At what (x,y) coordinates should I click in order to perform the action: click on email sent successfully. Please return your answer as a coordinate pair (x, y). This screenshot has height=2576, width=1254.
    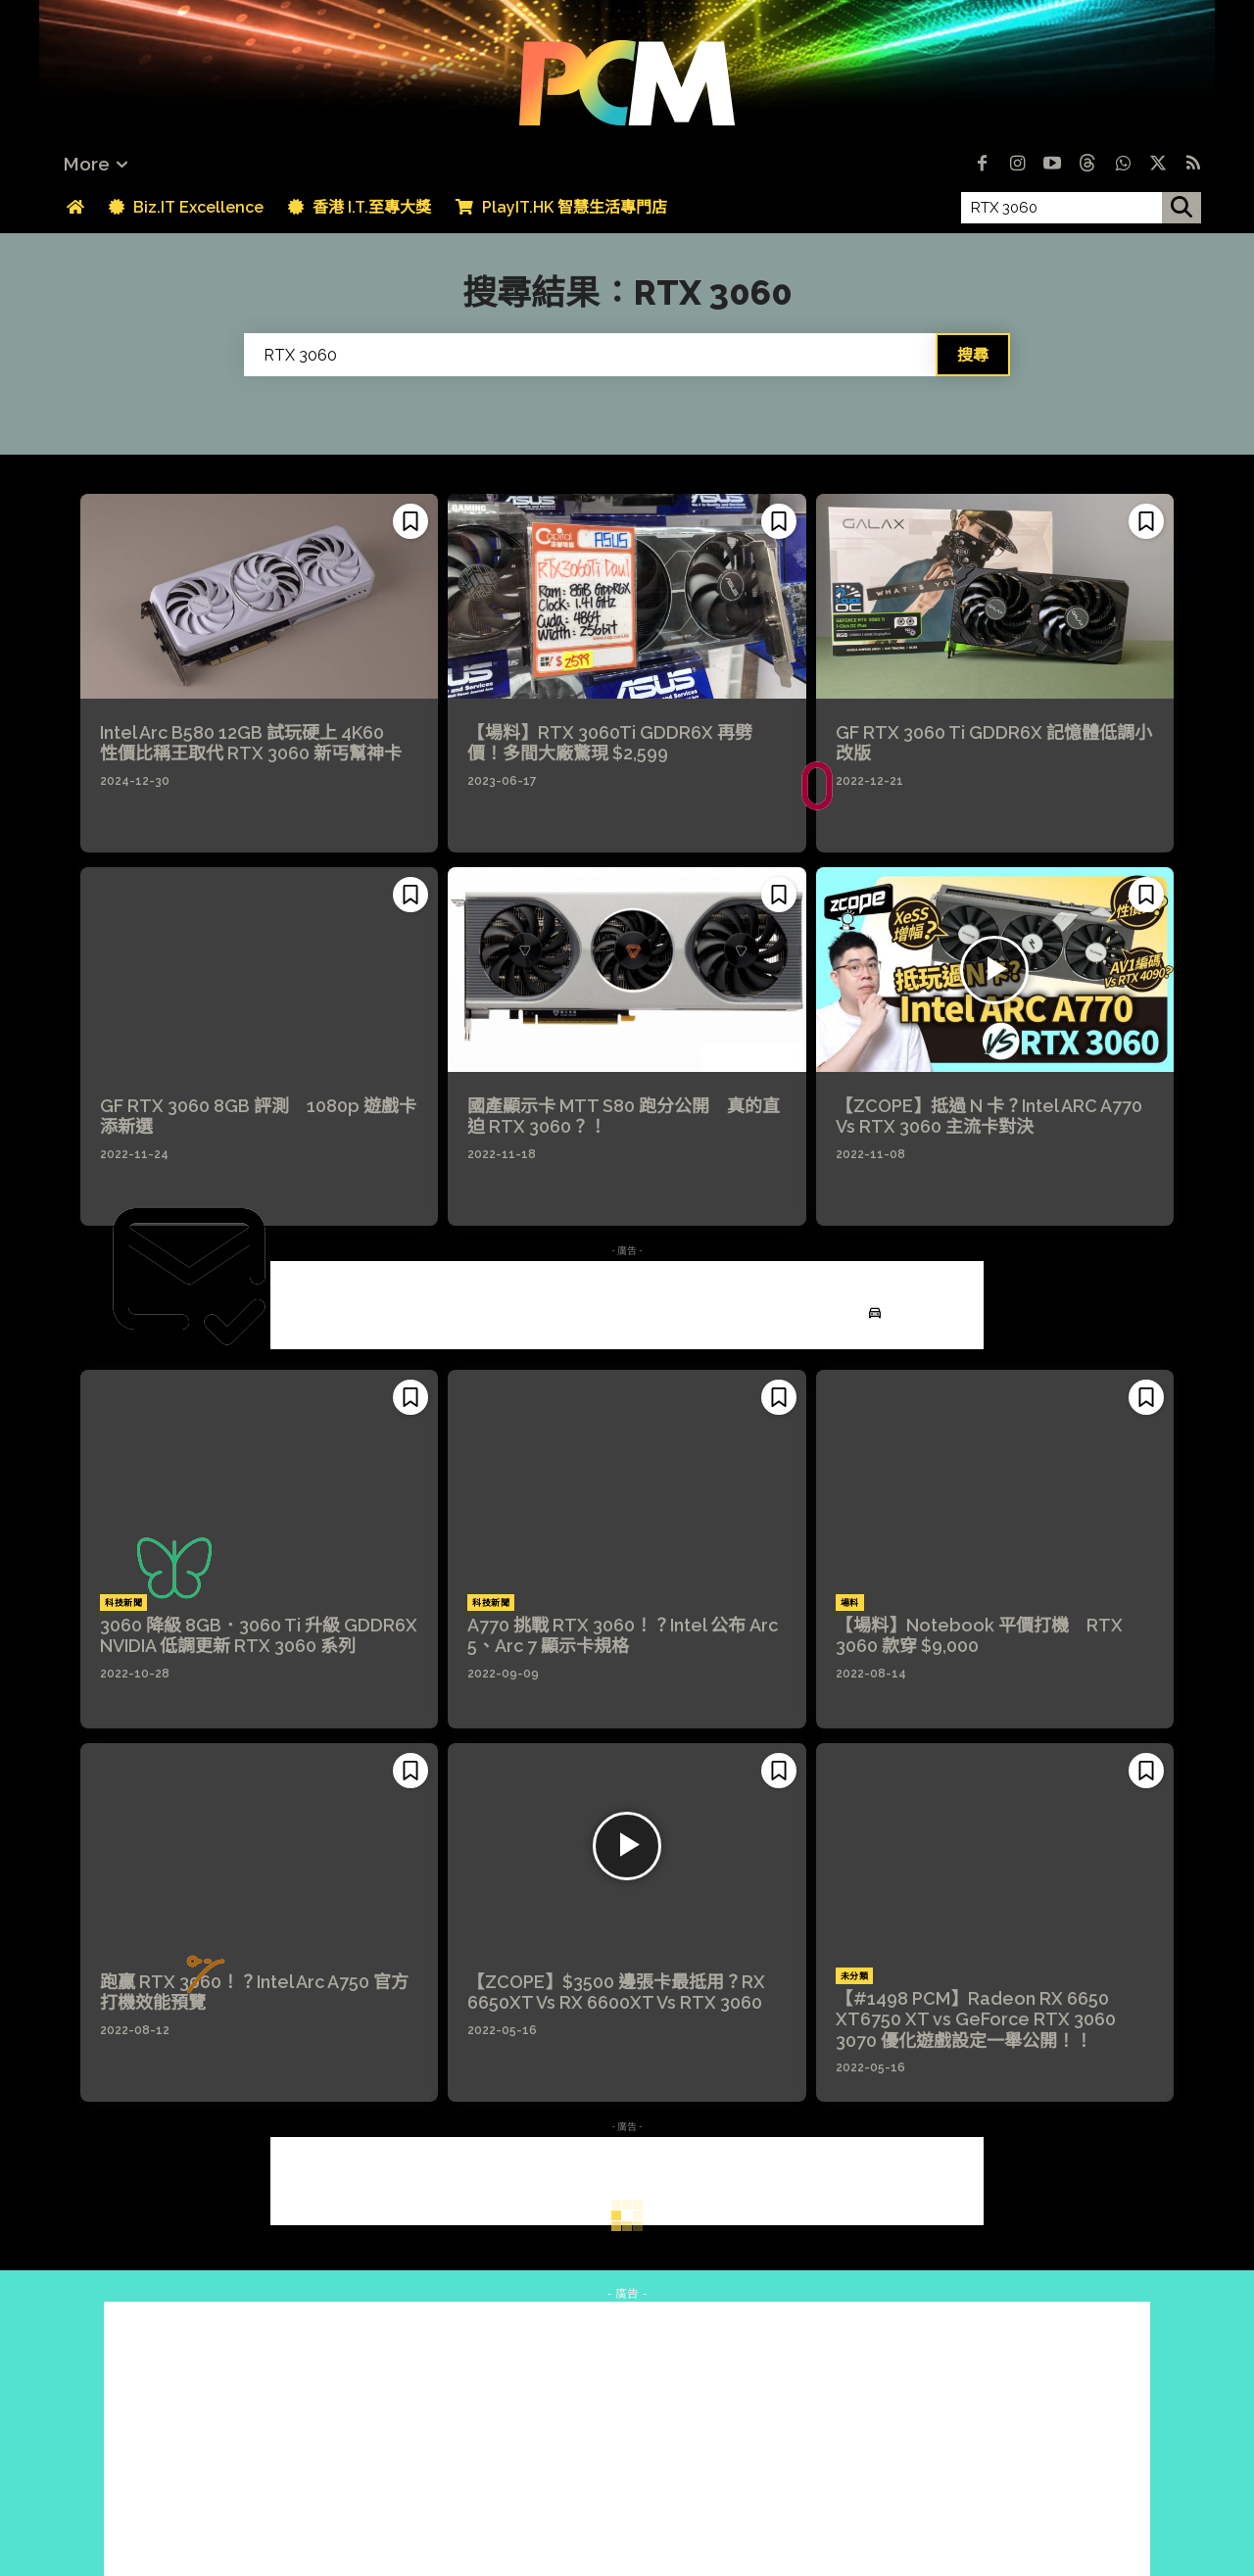
    Looking at the image, I should click on (189, 1269).